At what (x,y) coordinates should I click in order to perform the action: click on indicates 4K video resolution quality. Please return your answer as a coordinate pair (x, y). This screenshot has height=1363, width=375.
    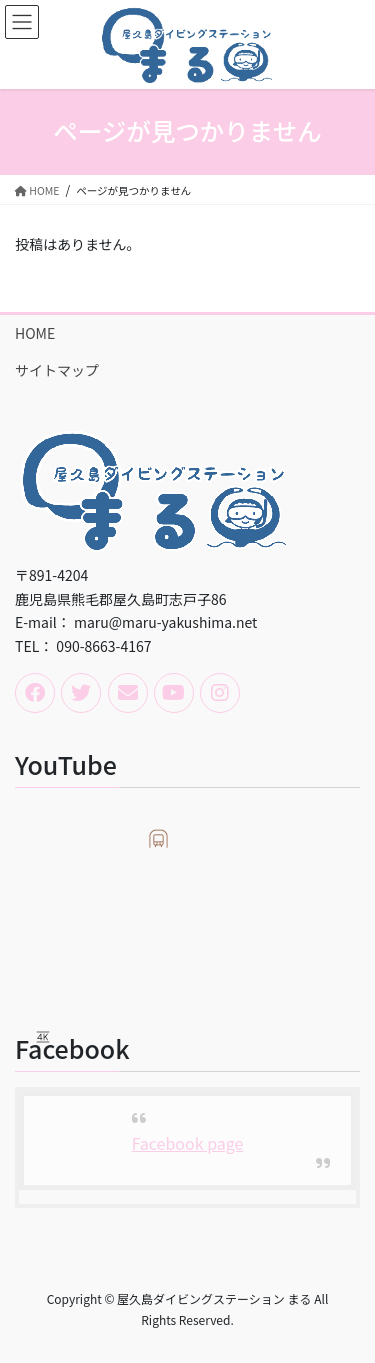
    Looking at the image, I should click on (43, 1037).